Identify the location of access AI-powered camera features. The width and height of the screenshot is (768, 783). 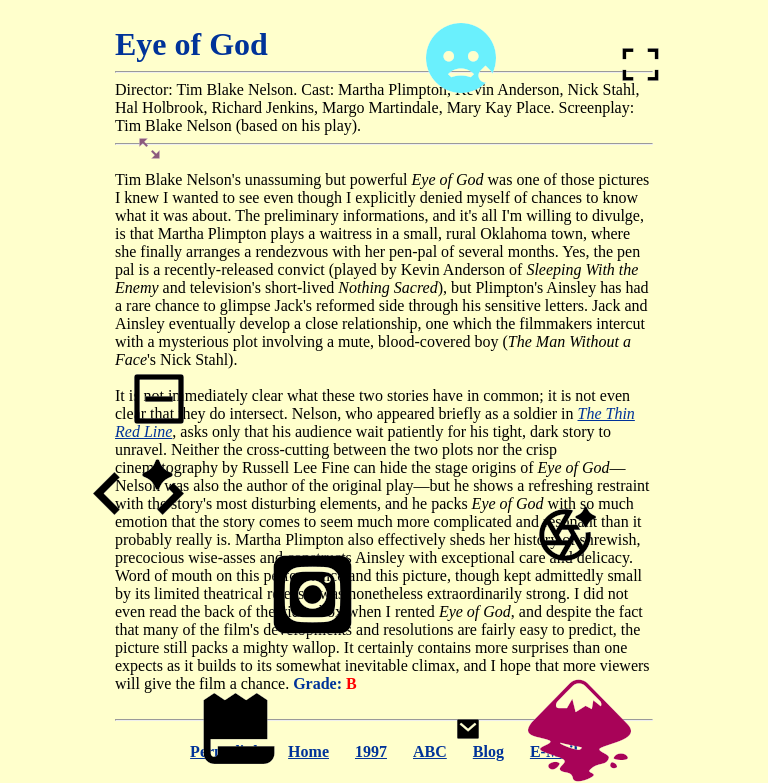
(565, 535).